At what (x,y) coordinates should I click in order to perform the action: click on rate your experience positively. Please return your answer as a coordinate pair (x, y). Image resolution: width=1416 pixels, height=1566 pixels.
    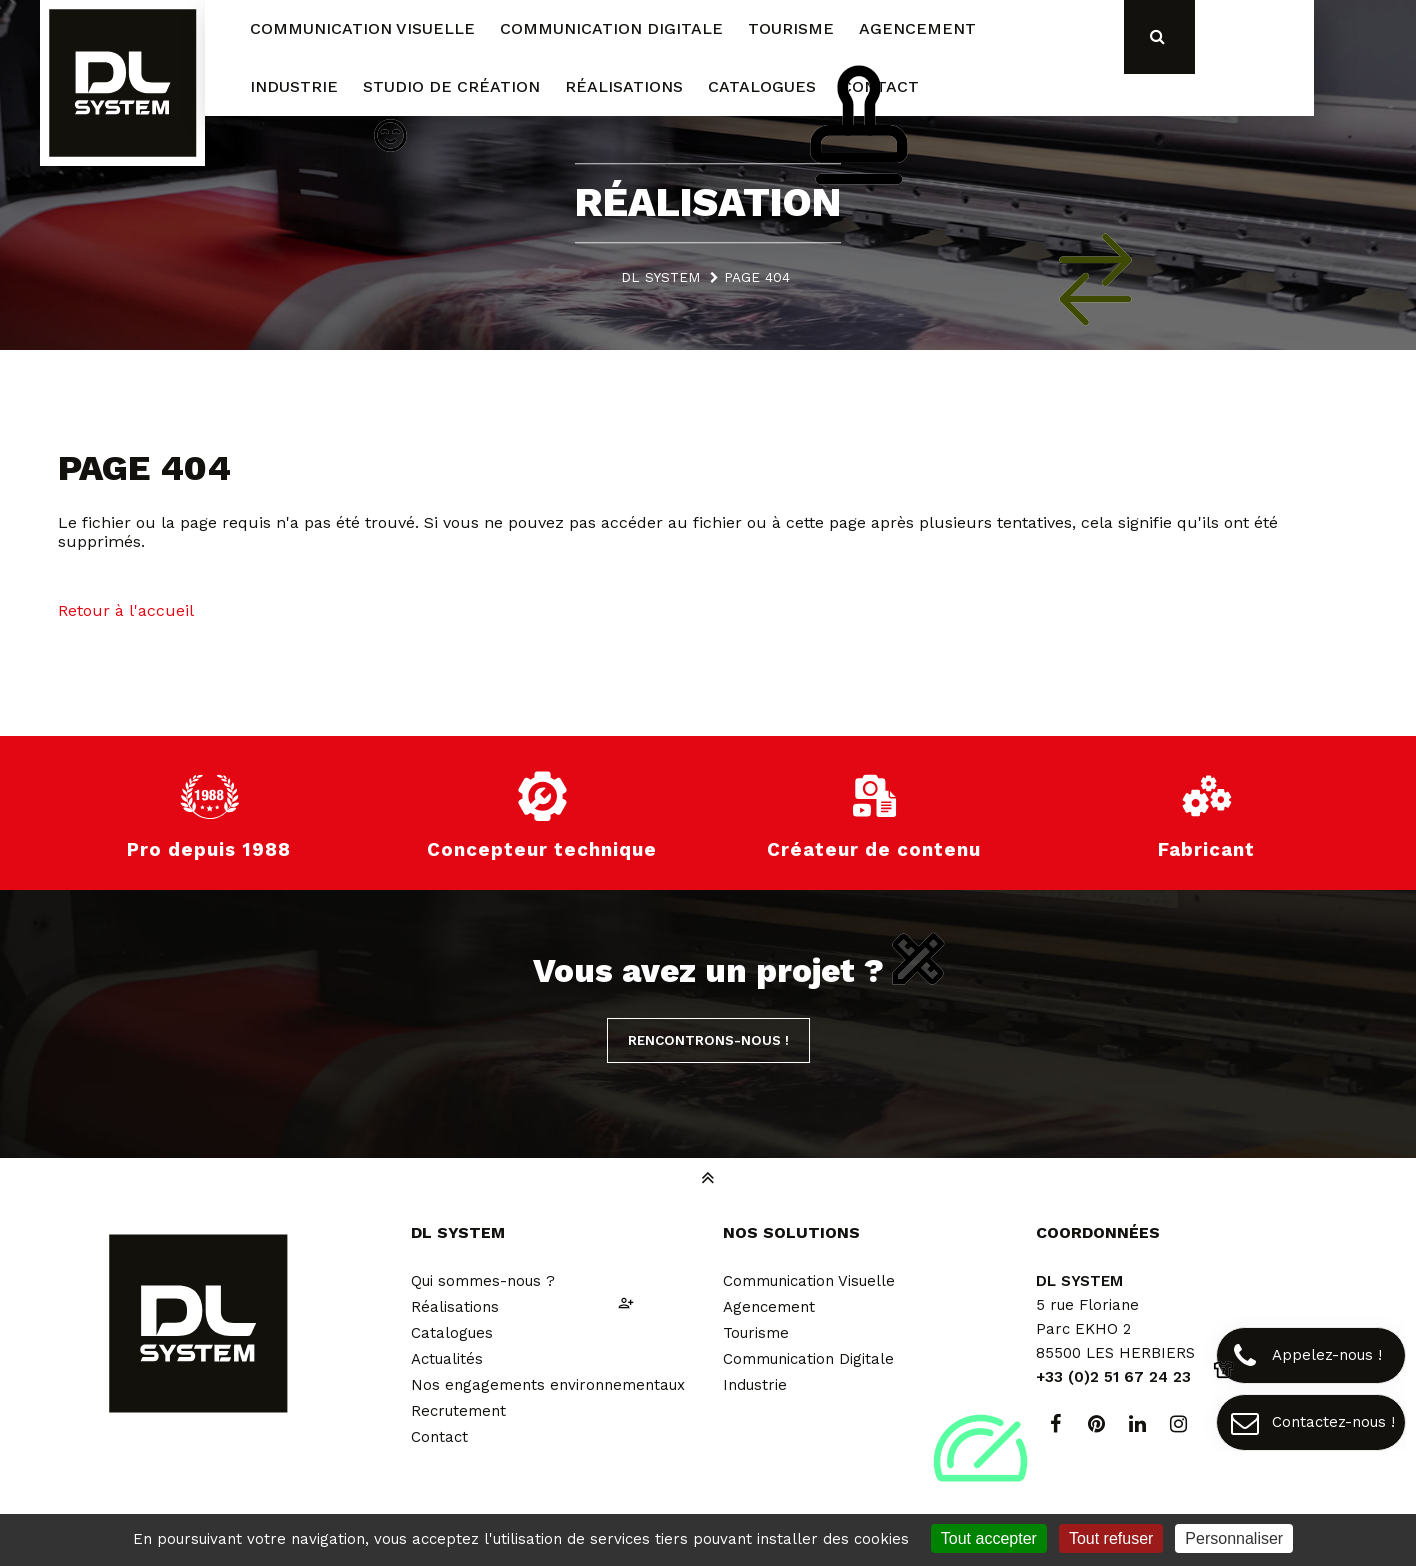
    Looking at the image, I should click on (390, 135).